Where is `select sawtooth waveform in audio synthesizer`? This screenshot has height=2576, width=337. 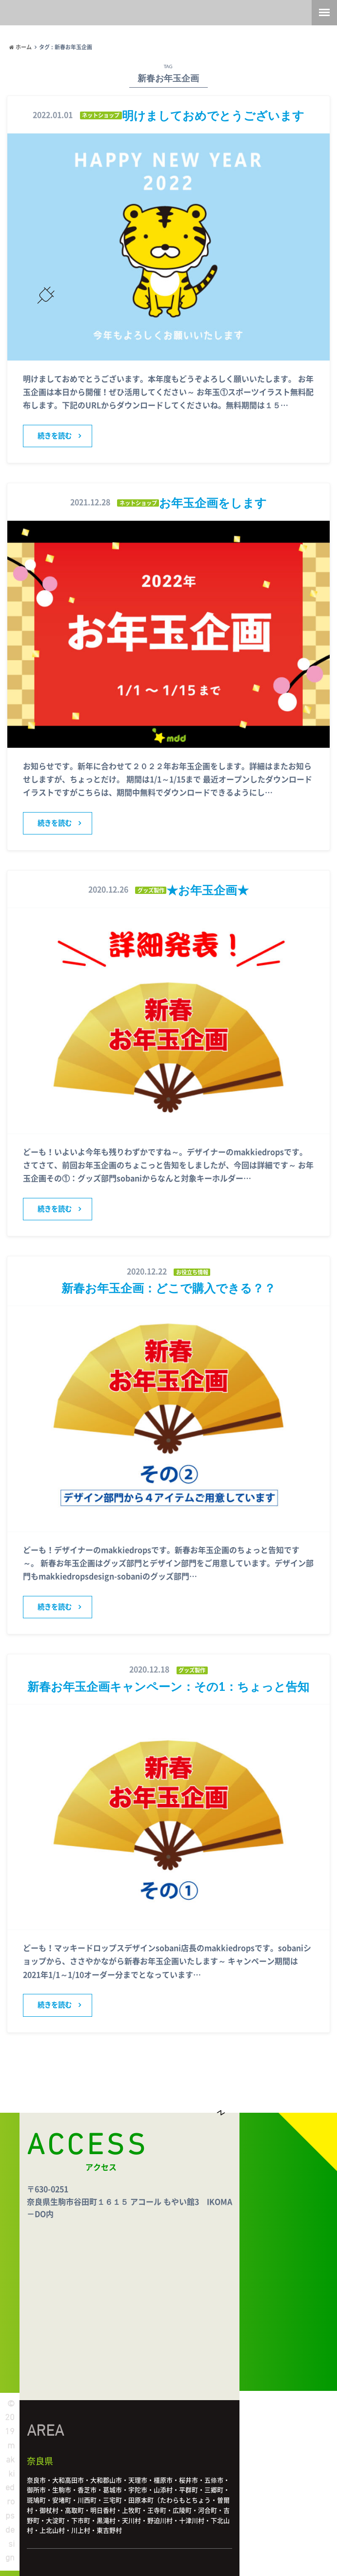
select sawtooth waveform in audio synthesizer is located at coordinates (221, 2113).